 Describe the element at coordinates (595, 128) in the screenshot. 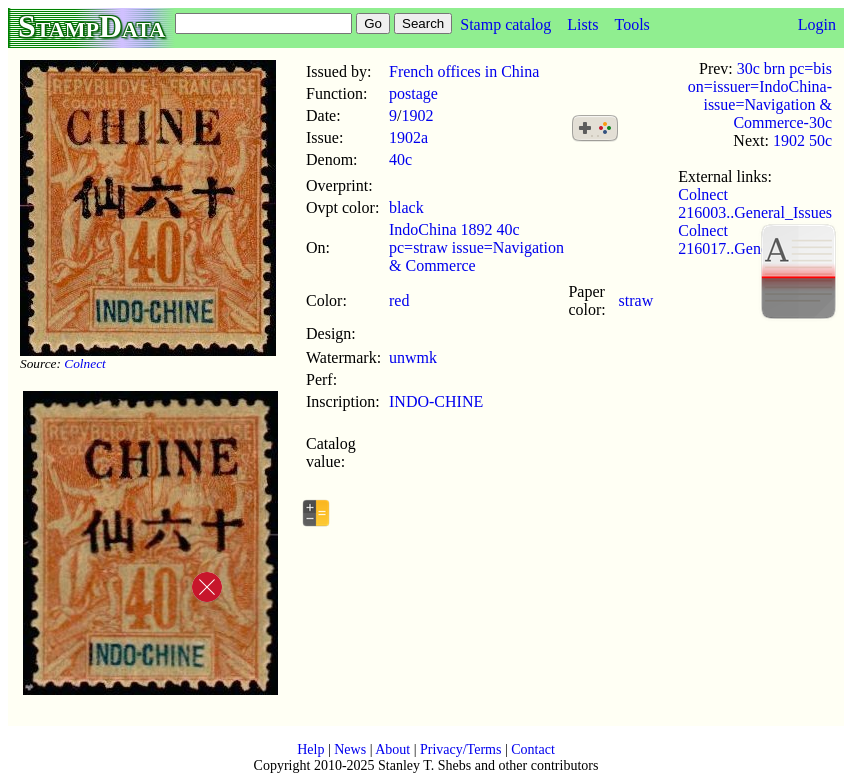

I see `open games and entertainment apps` at that location.